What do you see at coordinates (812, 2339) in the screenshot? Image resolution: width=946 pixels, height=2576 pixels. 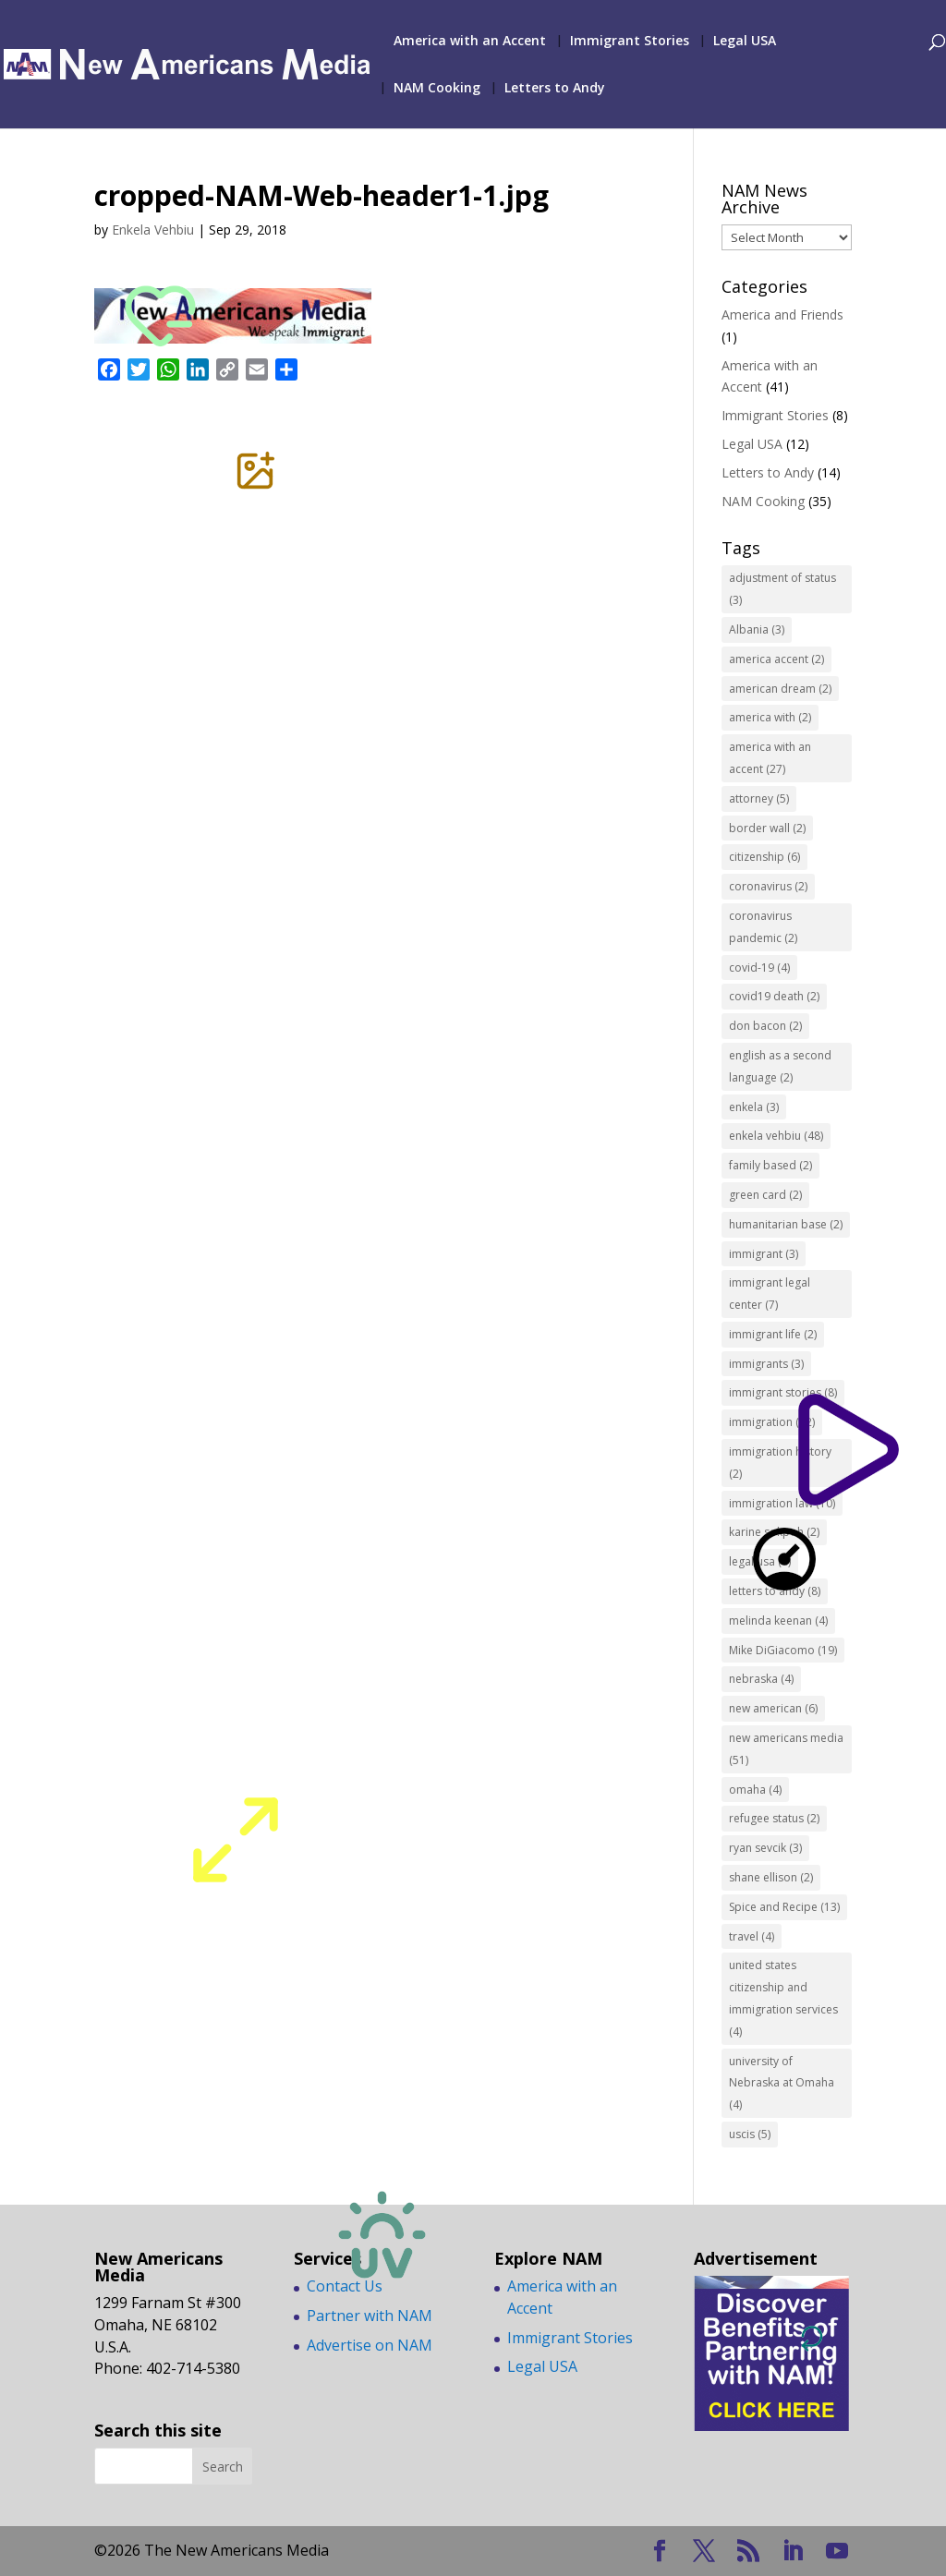 I see `repeat or iterate through a process` at bounding box center [812, 2339].